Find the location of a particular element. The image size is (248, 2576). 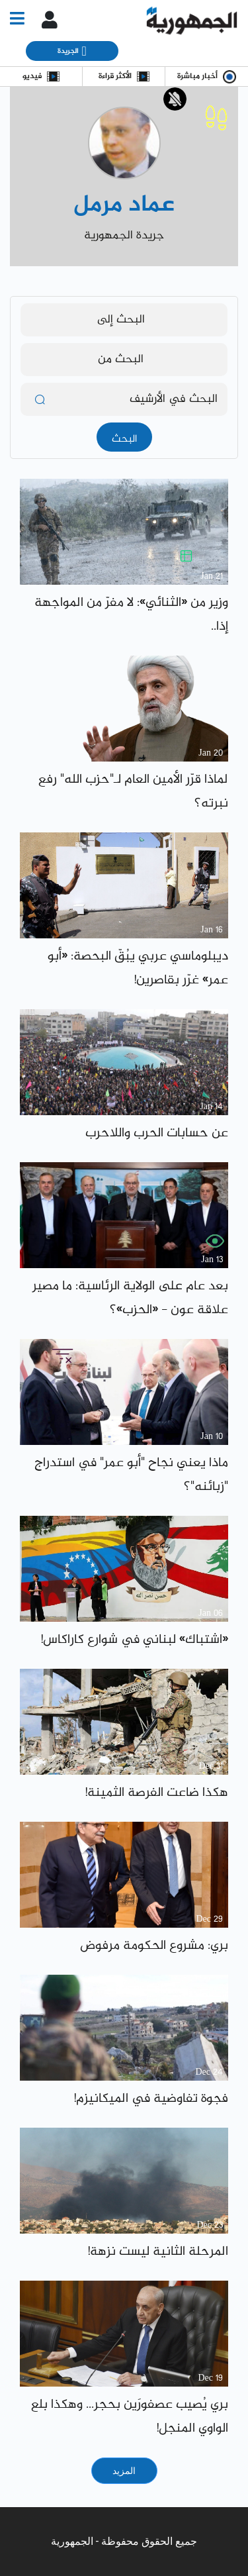

clear all active filters is located at coordinates (62, 1353).